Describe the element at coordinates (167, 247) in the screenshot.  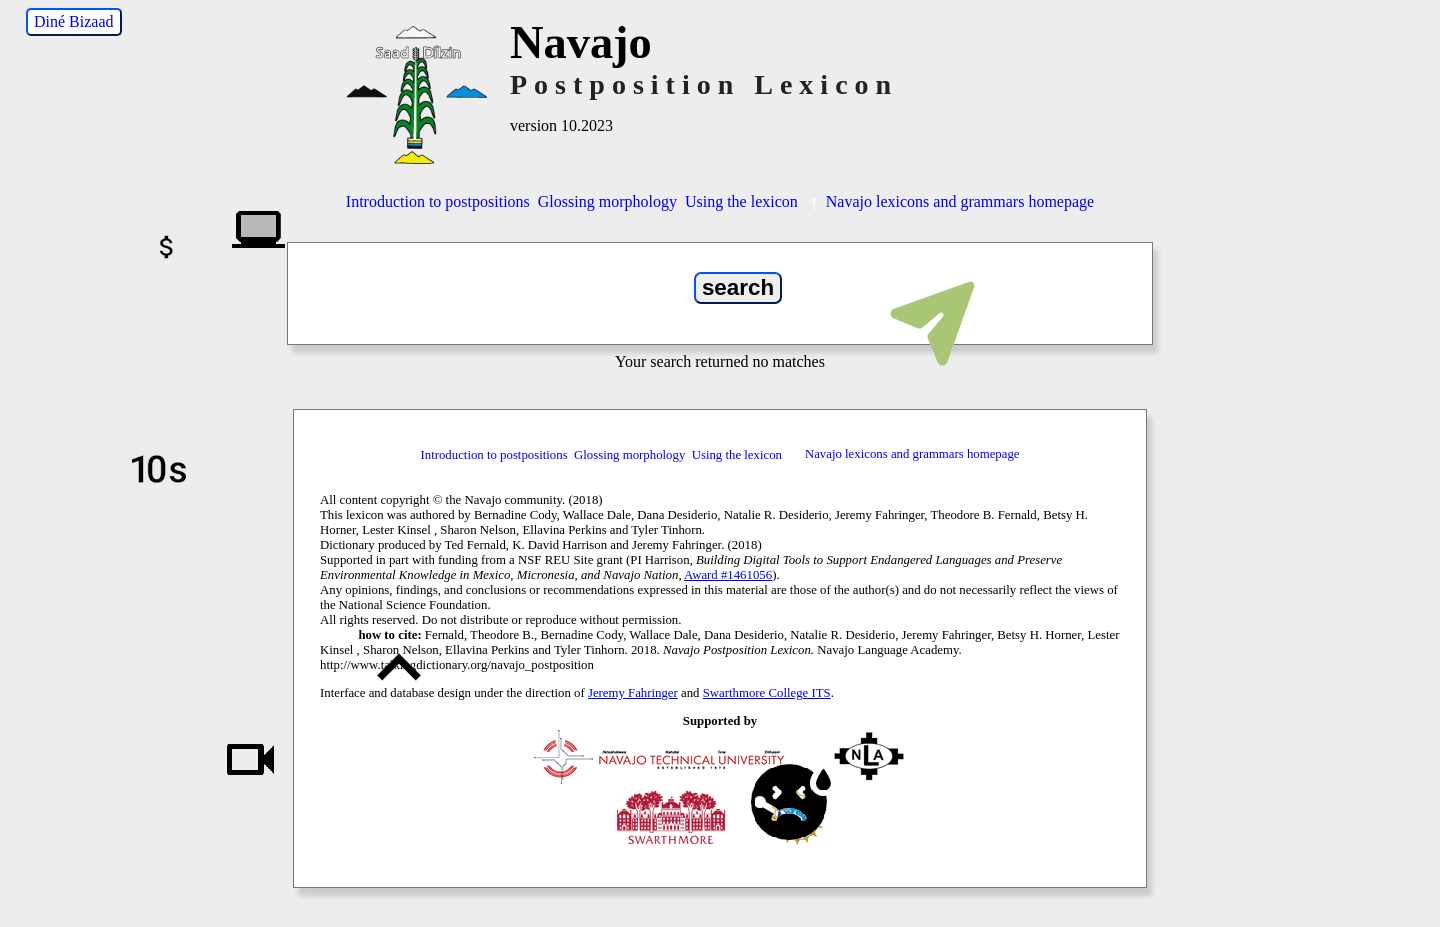
I see `view pricing or payment options` at that location.